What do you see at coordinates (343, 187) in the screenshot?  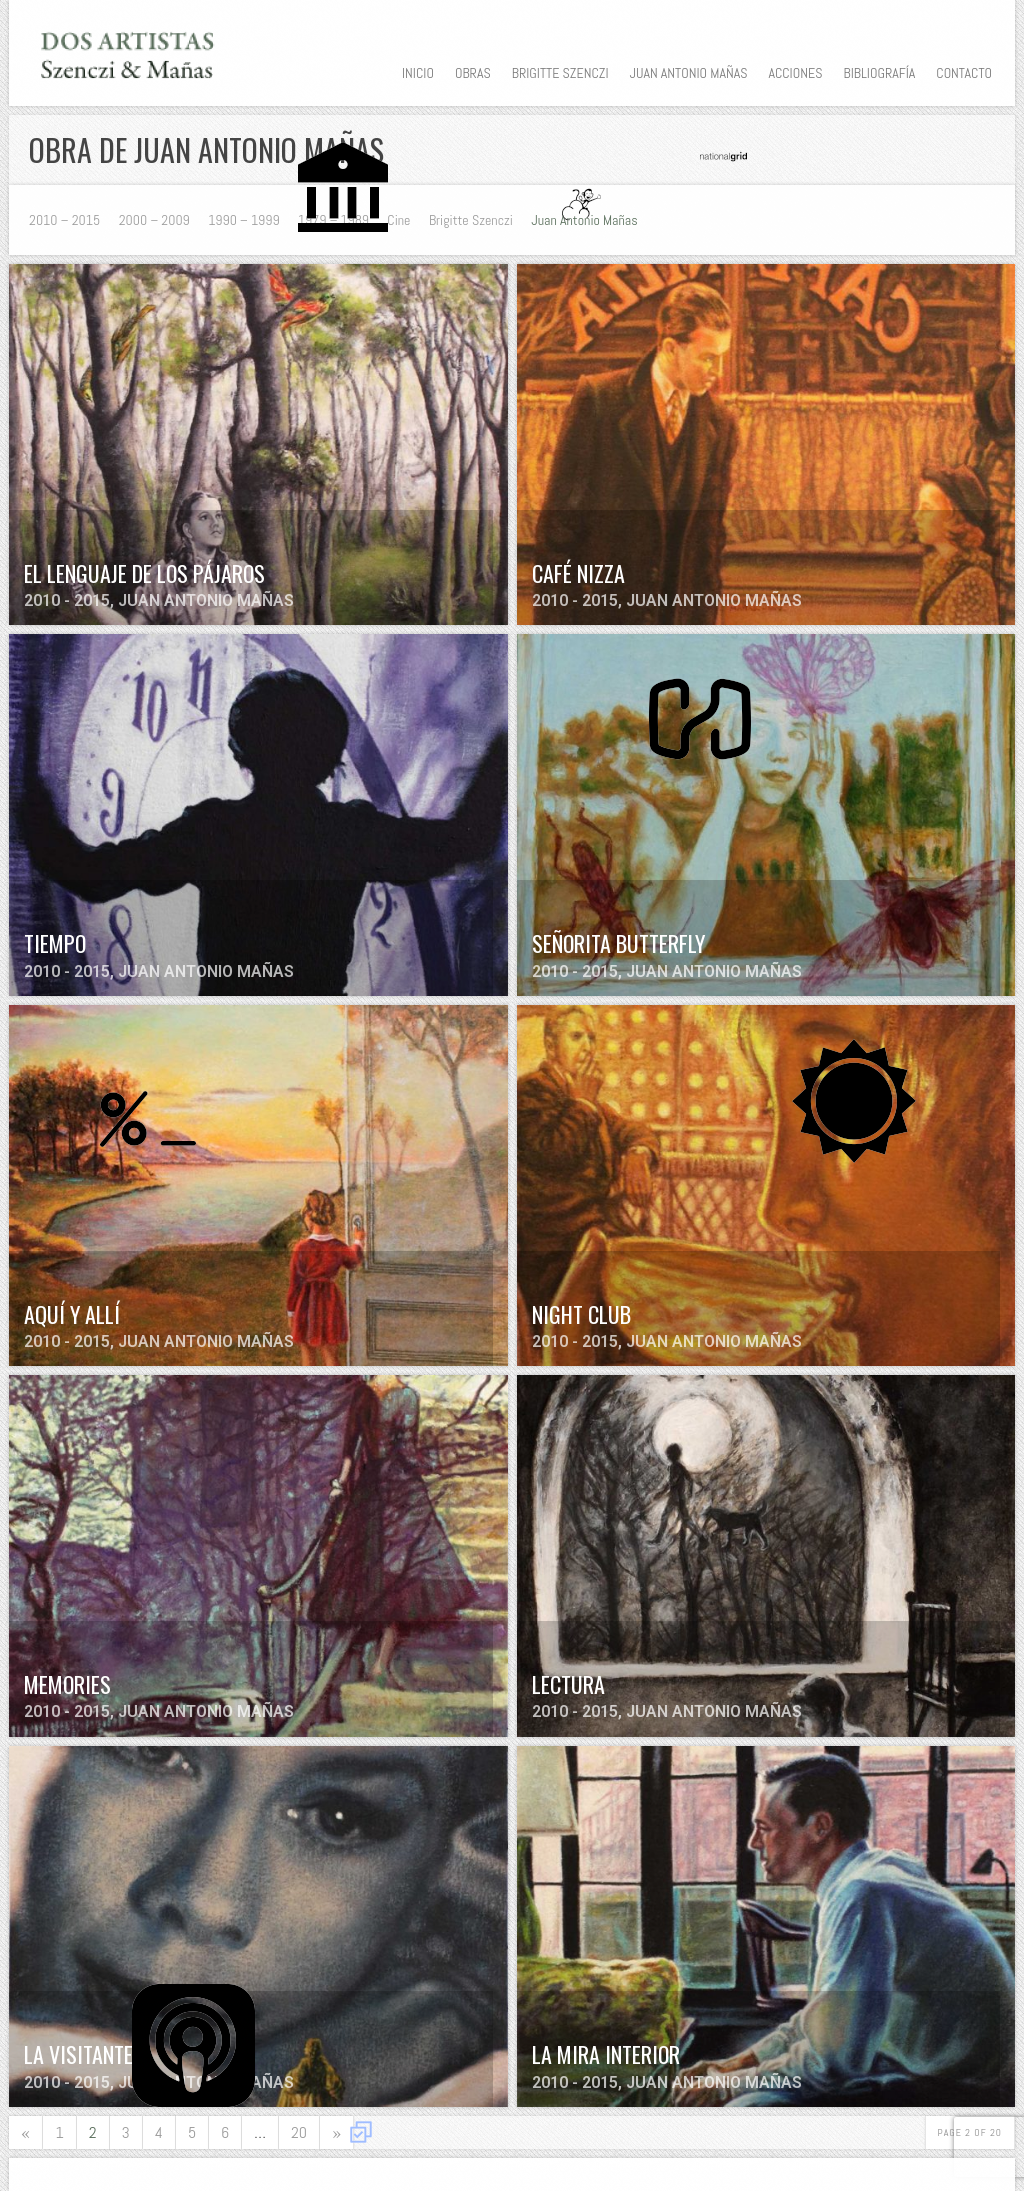 I see `access banking or financial services` at bounding box center [343, 187].